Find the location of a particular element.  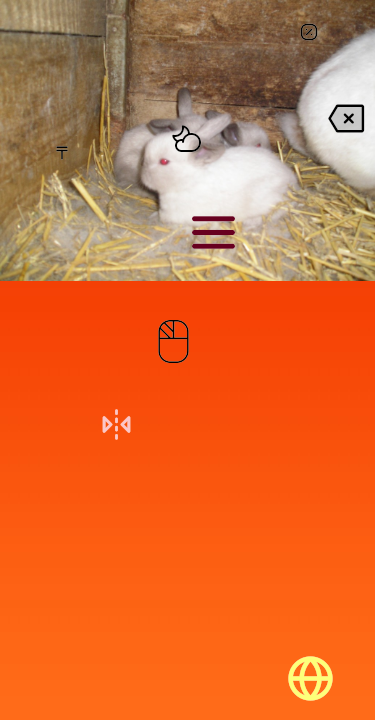

open navigation menu is located at coordinates (213, 232).